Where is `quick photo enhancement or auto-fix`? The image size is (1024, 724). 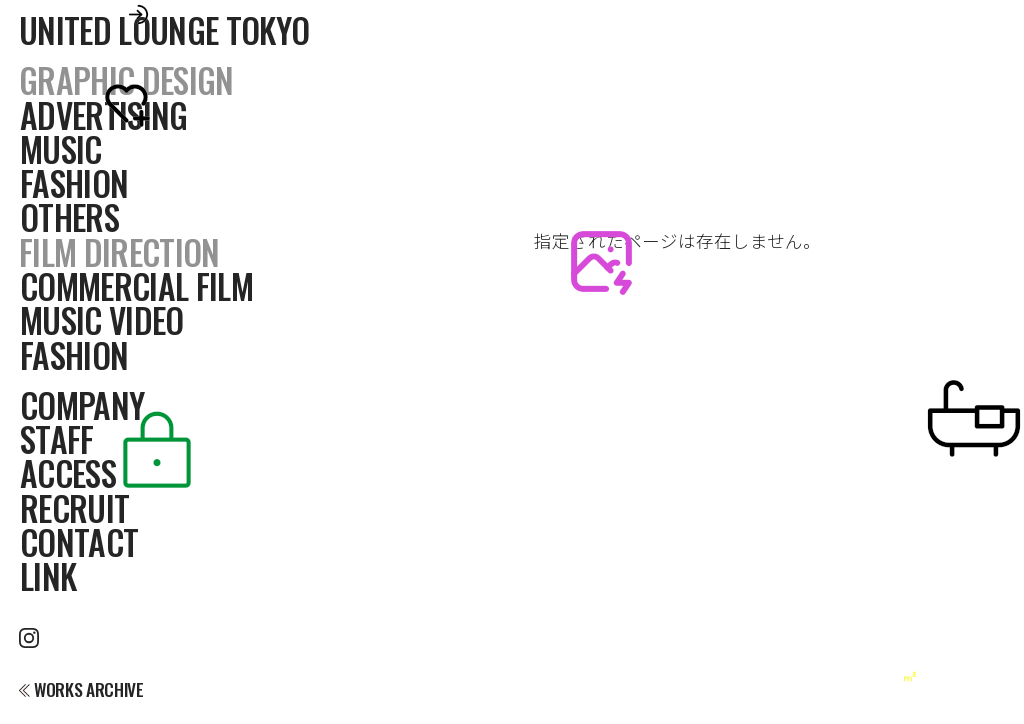 quick photo enhancement or auto-fix is located at coordinates (601, 261).